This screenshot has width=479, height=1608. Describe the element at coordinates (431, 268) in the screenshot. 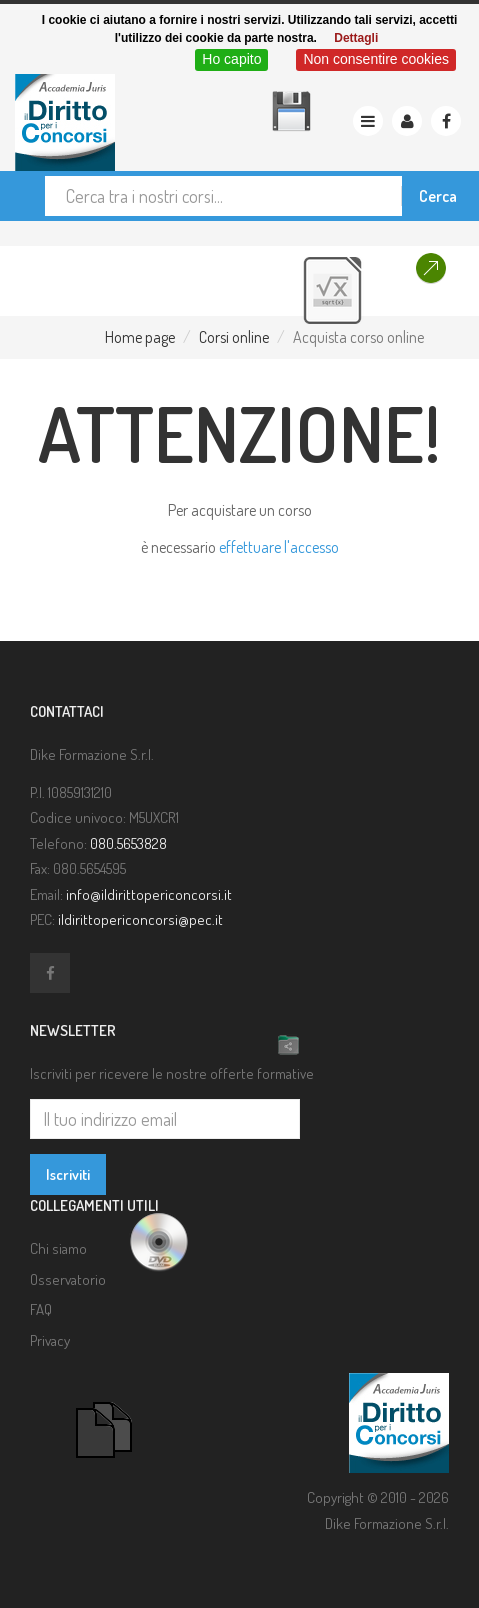

I see `indicates a symbolic link or shortcut to another file` at that location.